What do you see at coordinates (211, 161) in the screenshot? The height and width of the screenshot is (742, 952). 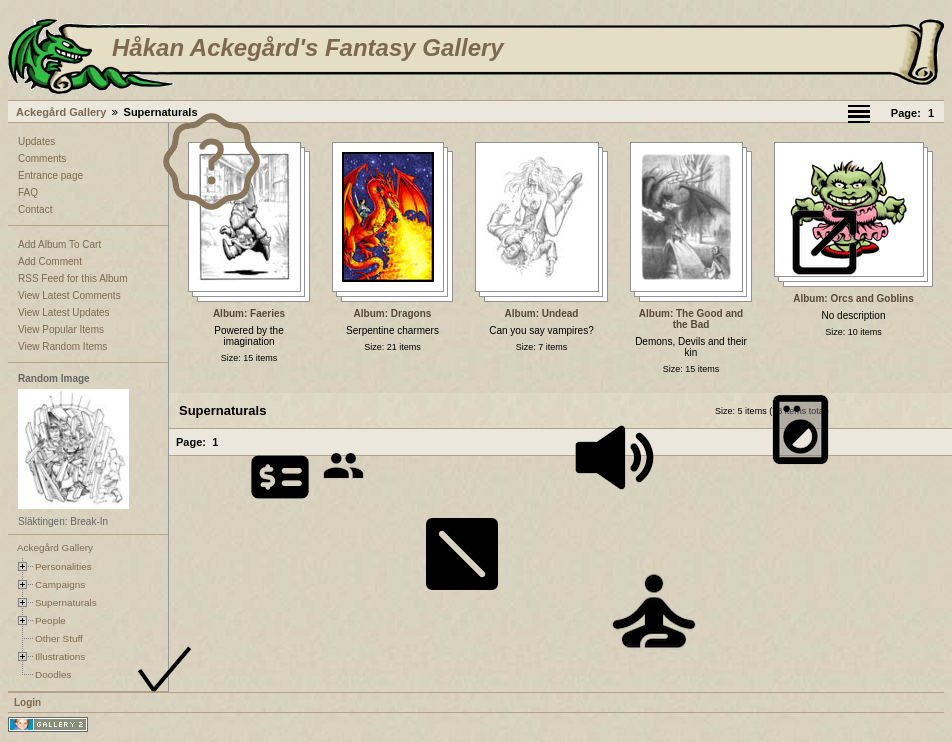 I see `indicates unverified status or identity` at bounding box center [211, 161].